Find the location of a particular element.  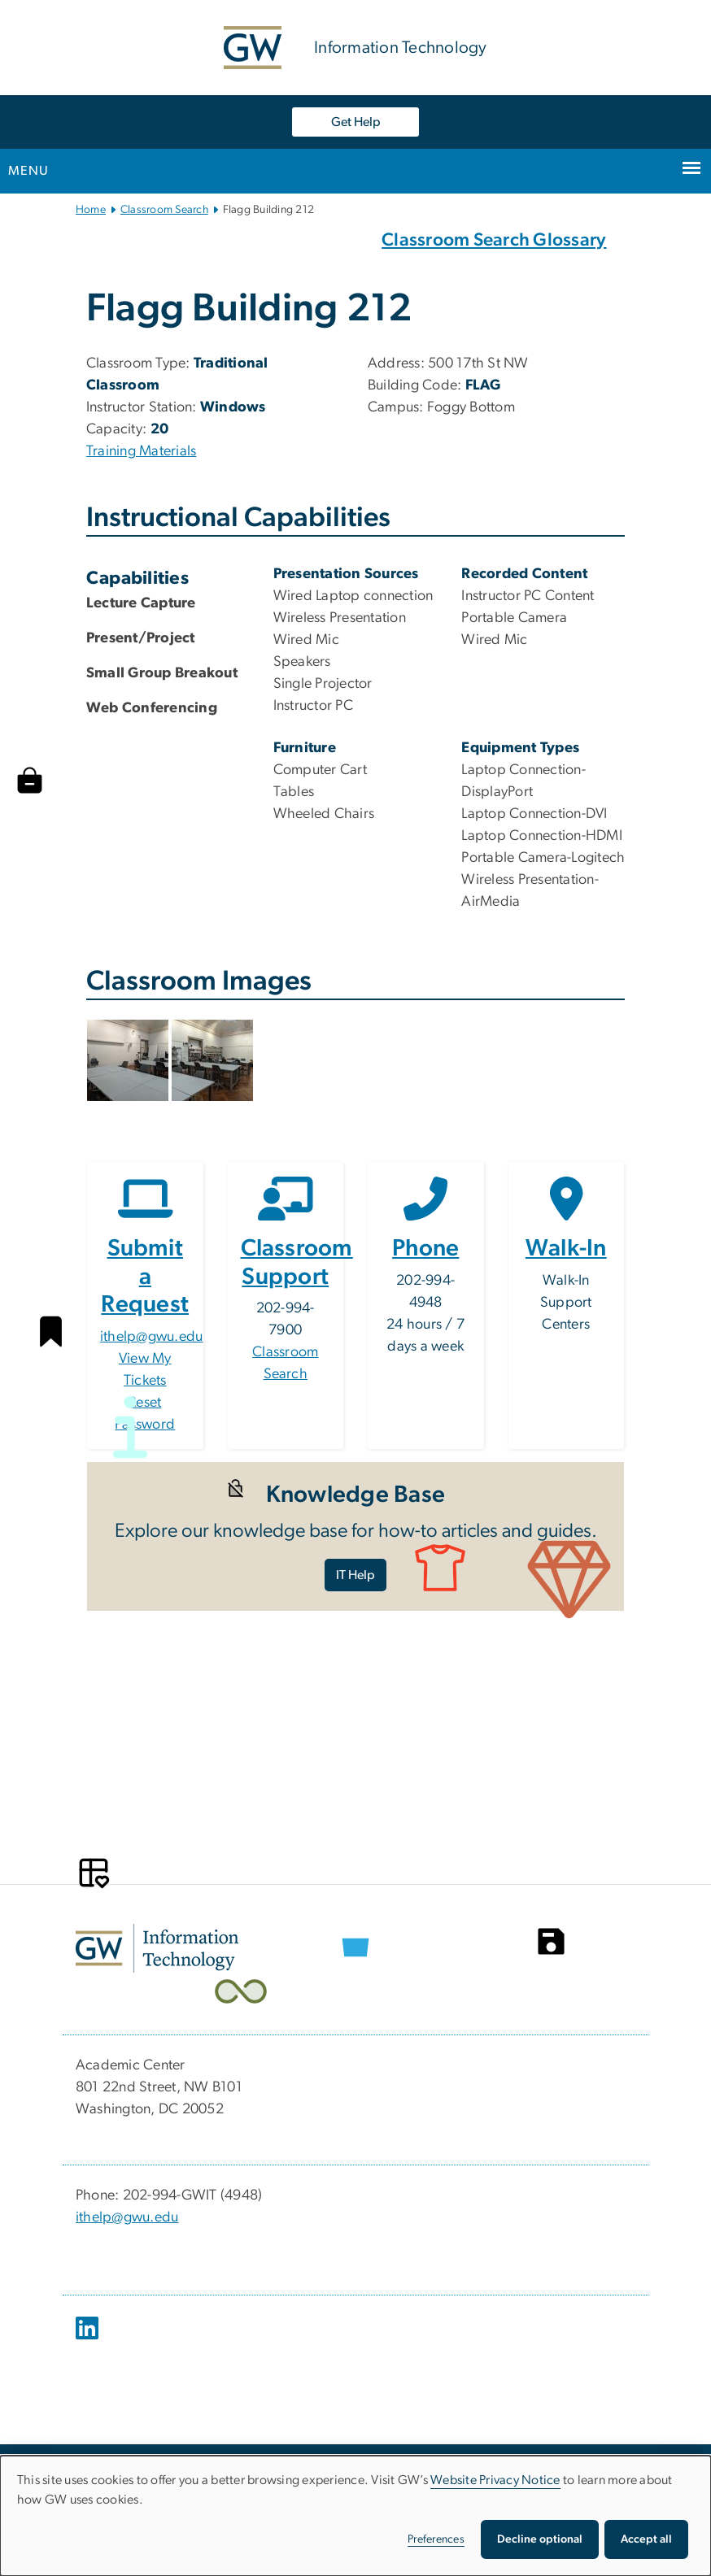

view more information or details is located at coordinates (130, 1427).